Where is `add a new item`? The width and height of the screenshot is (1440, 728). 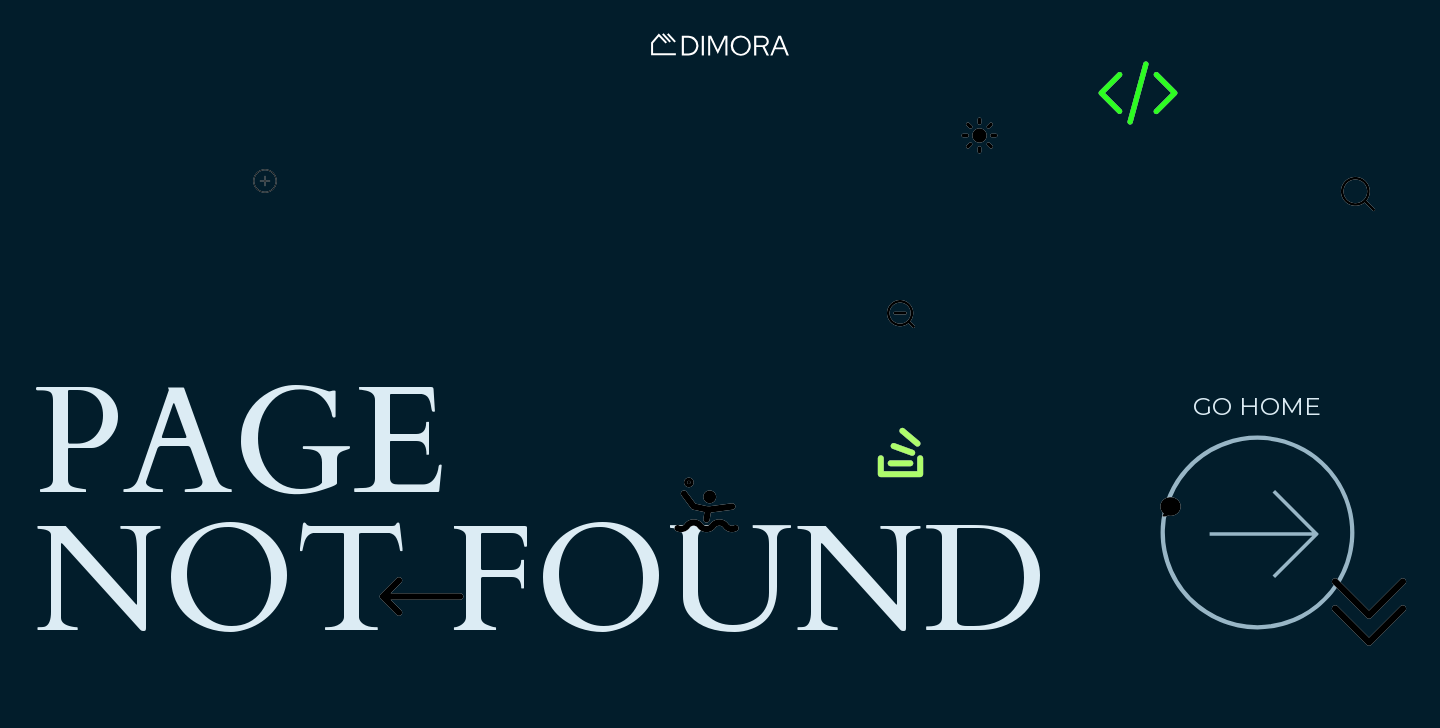
add a new item is located at coordinates (265, 181).